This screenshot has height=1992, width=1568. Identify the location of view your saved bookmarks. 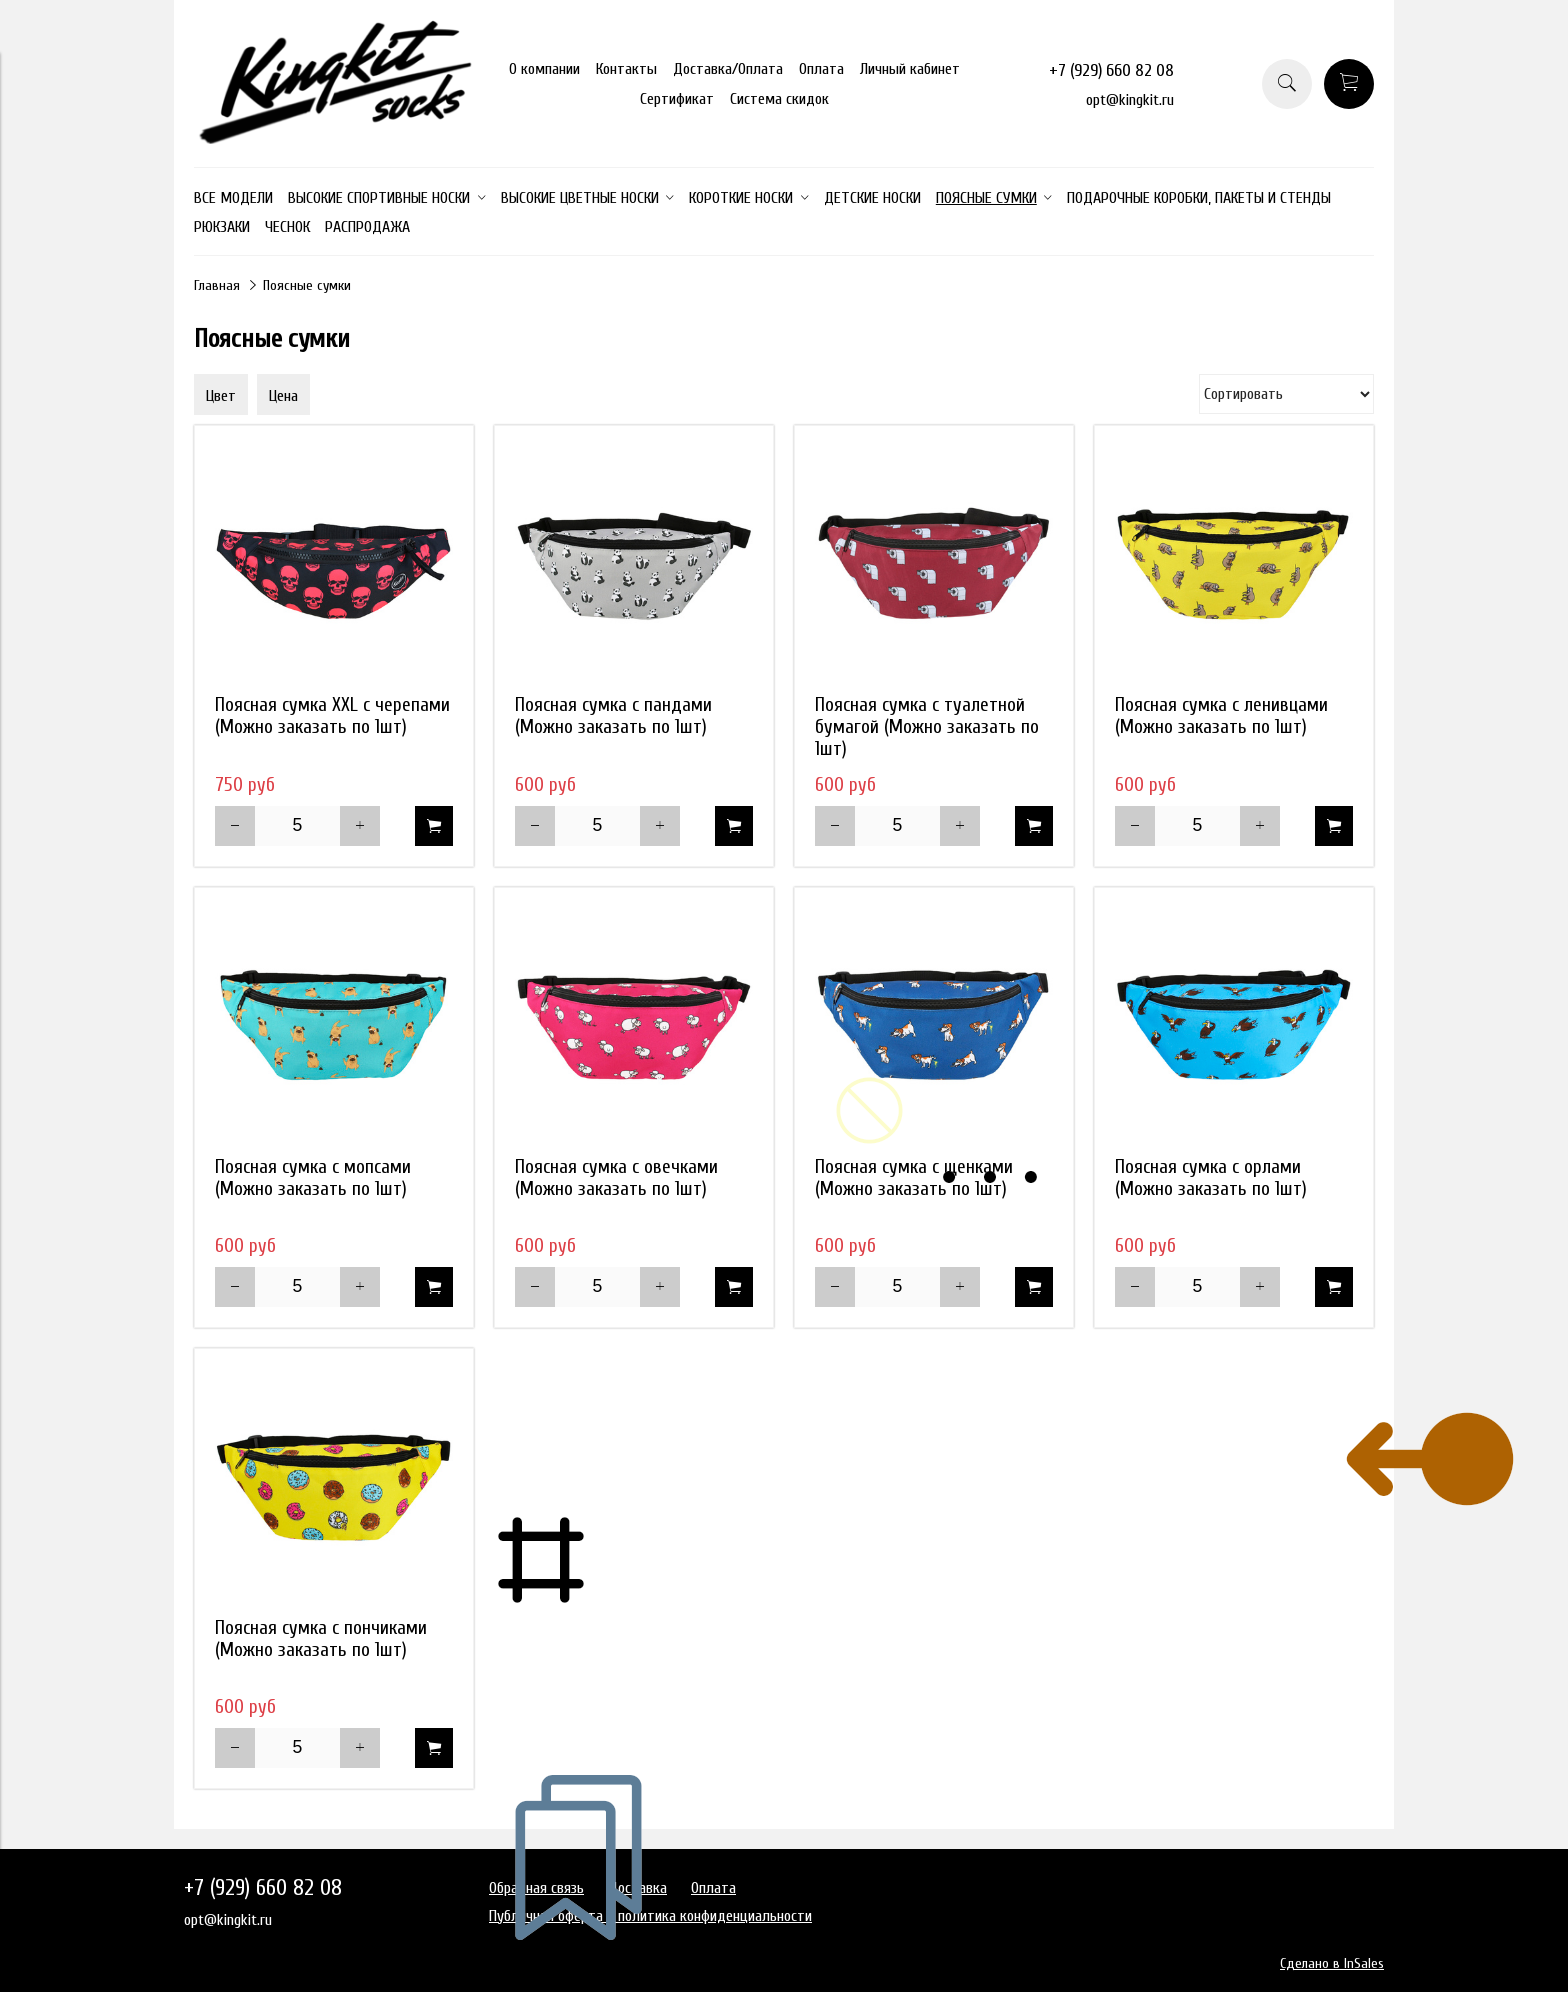
(578, 1857).